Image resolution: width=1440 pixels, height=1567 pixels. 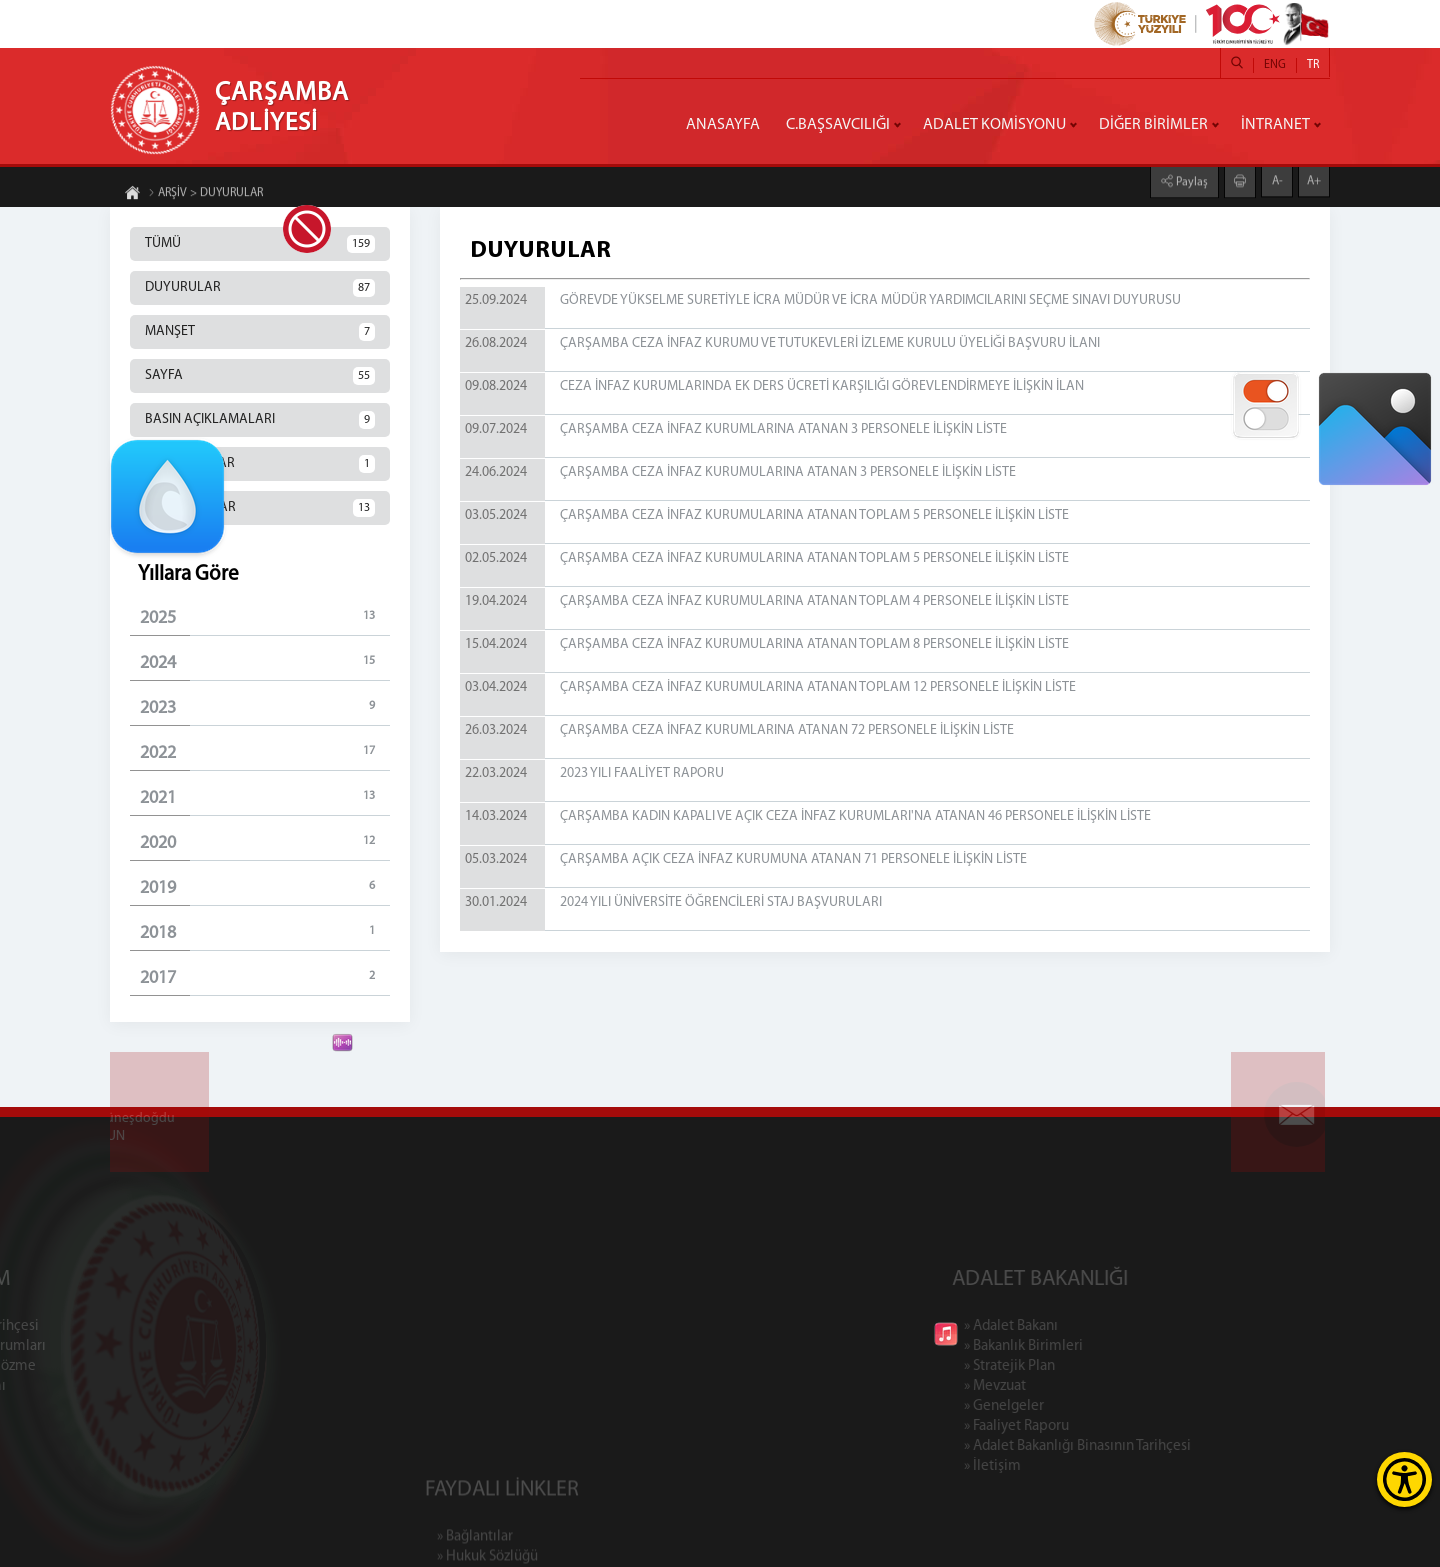 What do you see at coordinates (342, 1042) in the screenshot?
I see `open sound recorder app` at bounding box center [342, 1042].